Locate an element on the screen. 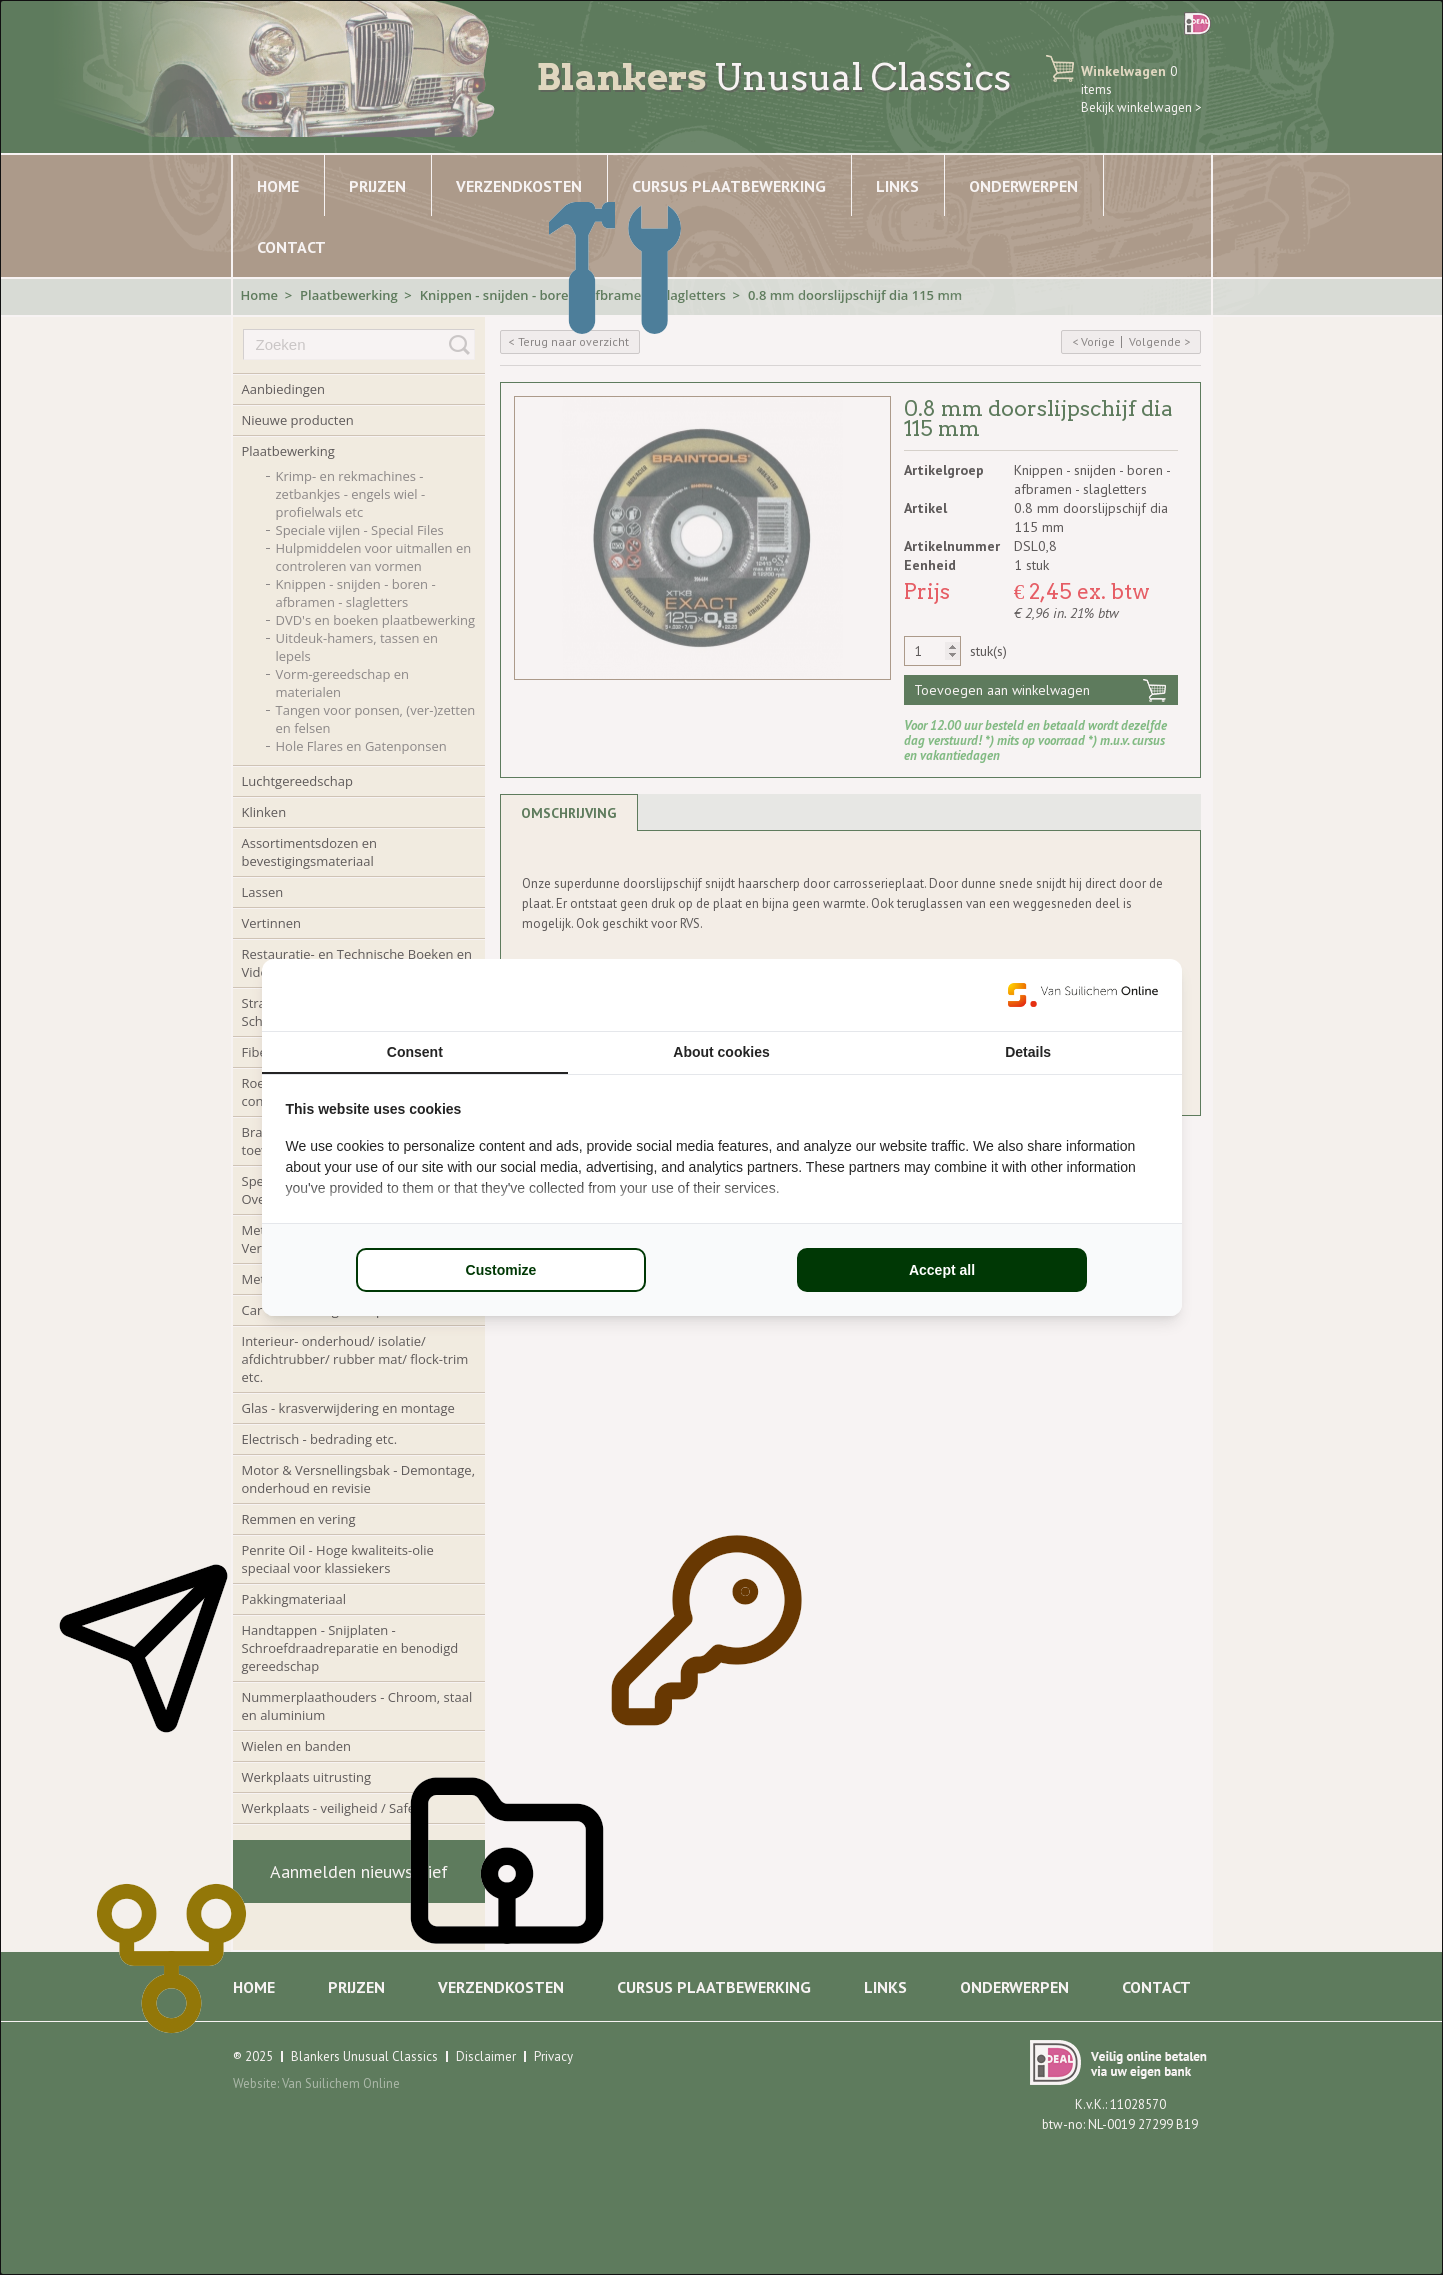  fork a repository is located at coordinates (171, 1958).